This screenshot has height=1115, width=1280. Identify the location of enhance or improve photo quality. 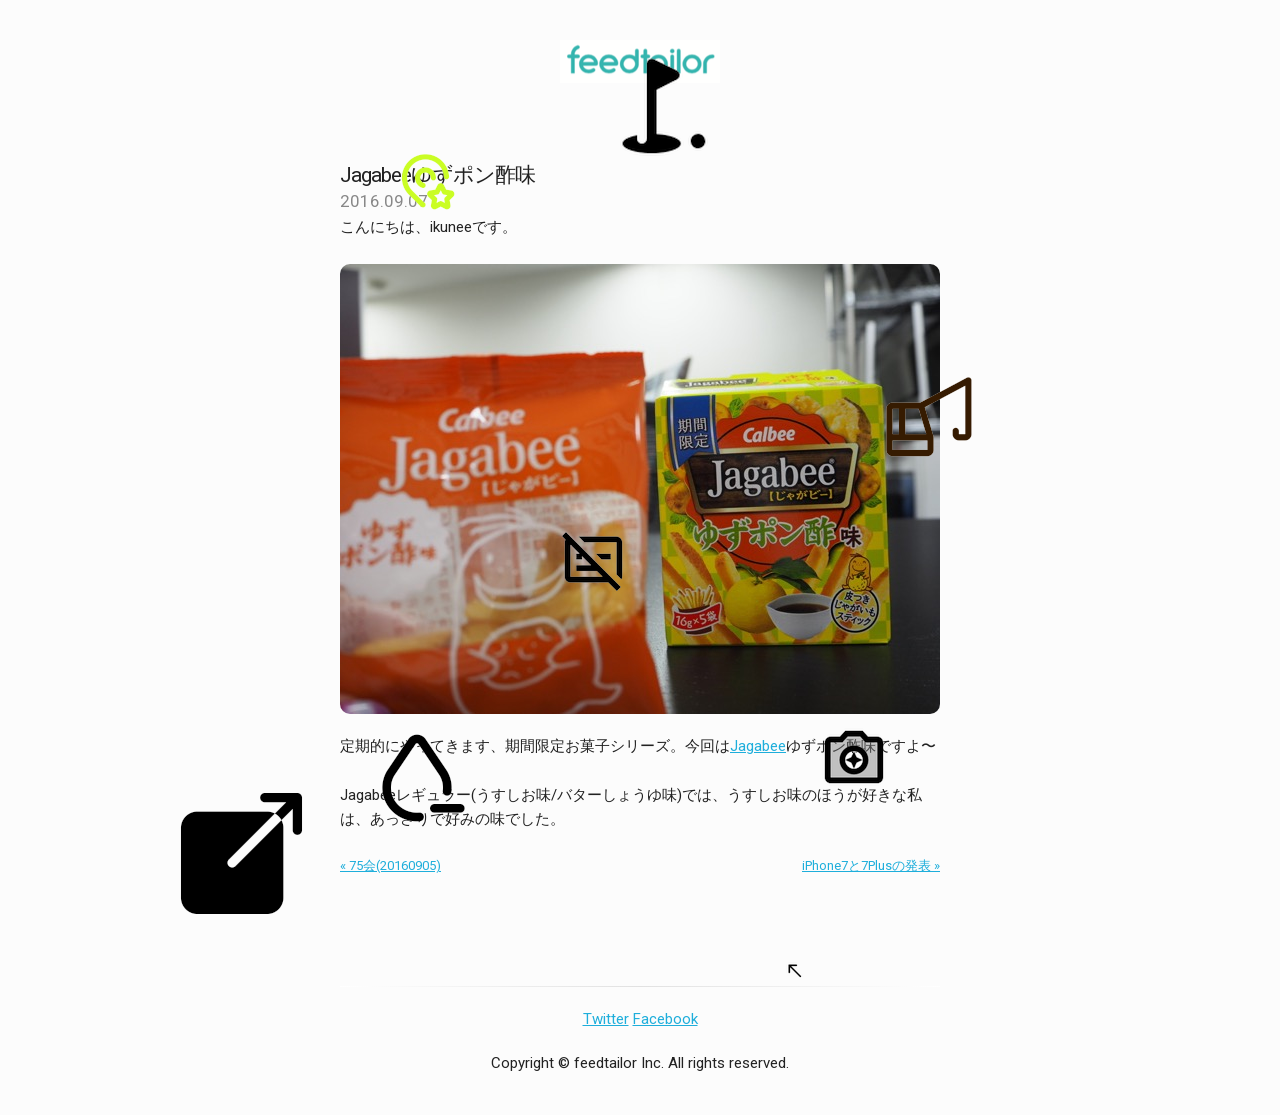
(854, 757).